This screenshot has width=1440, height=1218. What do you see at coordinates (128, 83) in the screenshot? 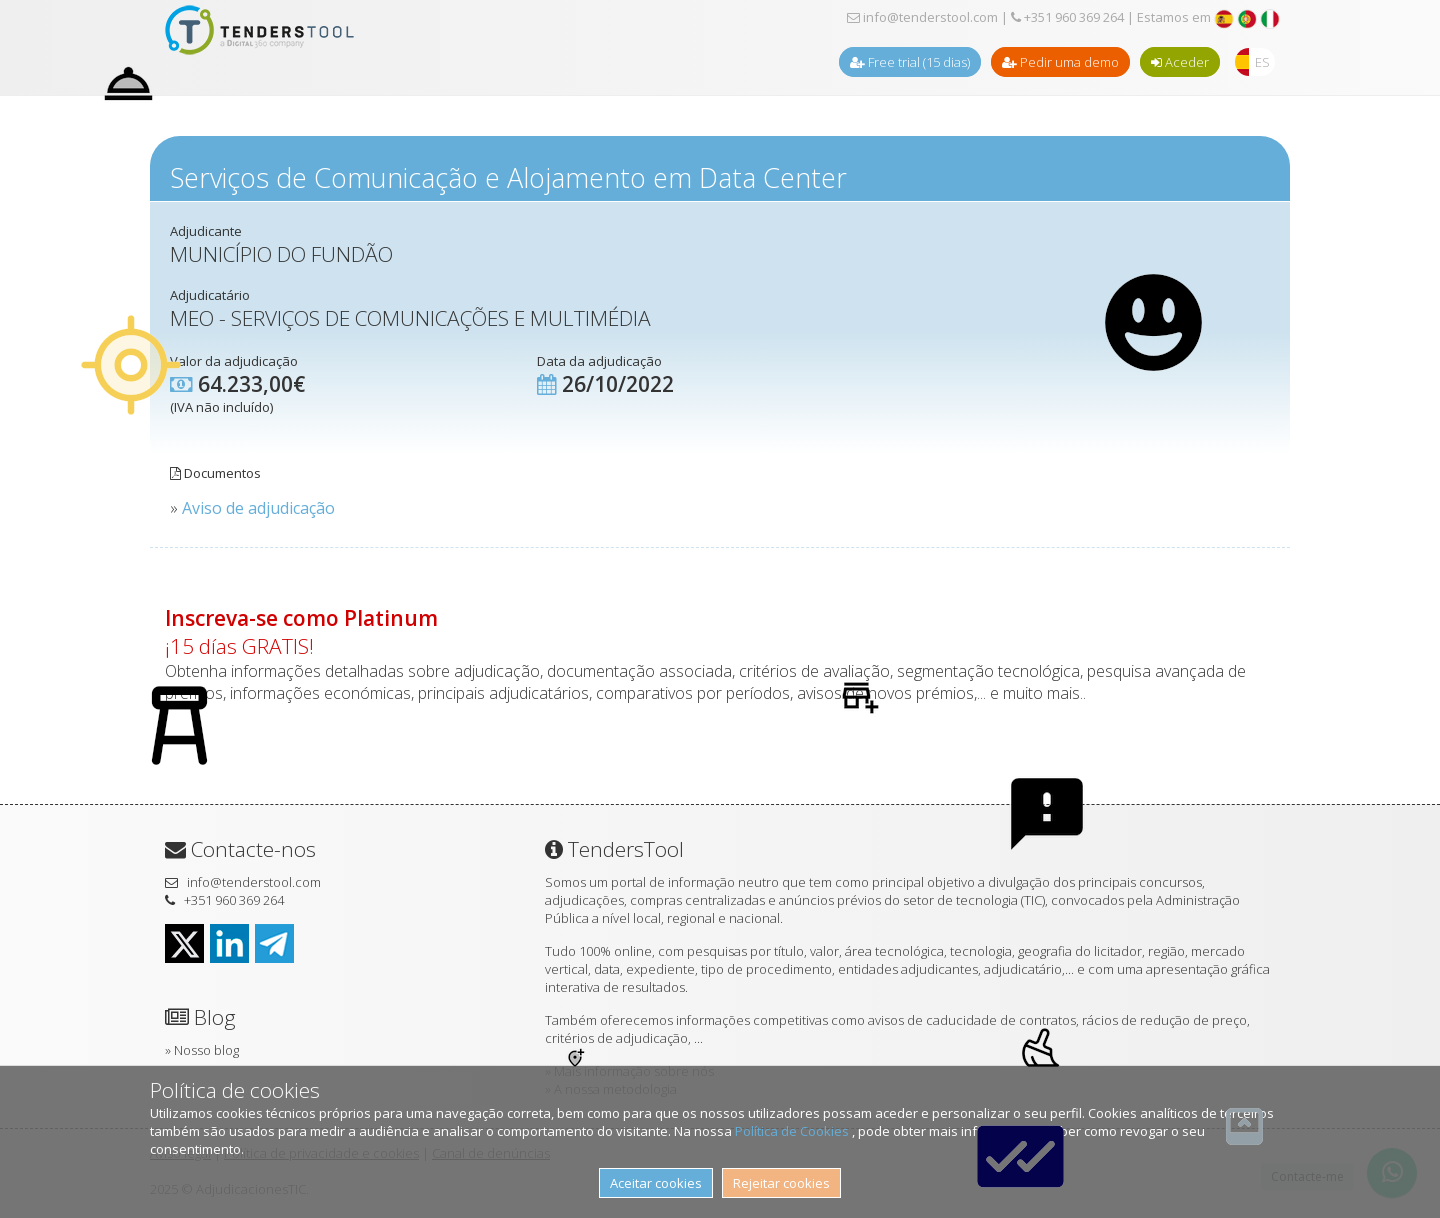
I see `request room service or hotel amenities` at bounding box center [128, 83].